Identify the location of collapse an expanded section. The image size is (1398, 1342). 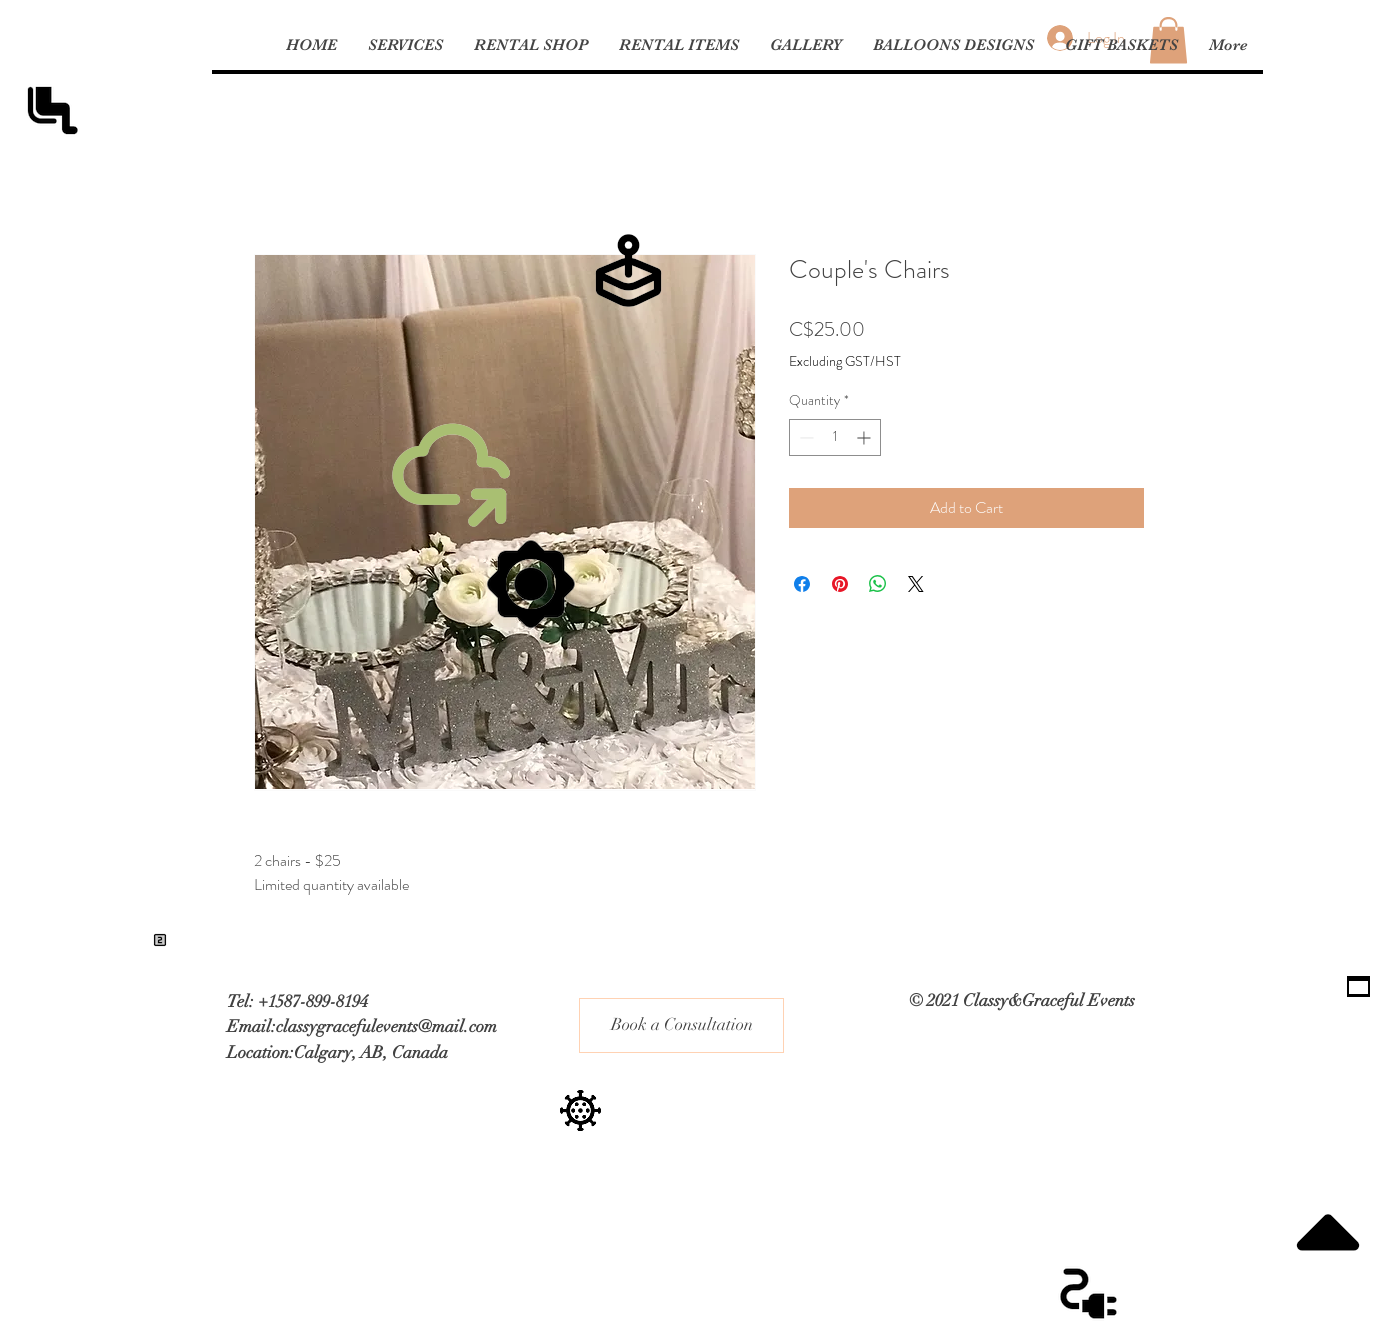
(1328, 1235).